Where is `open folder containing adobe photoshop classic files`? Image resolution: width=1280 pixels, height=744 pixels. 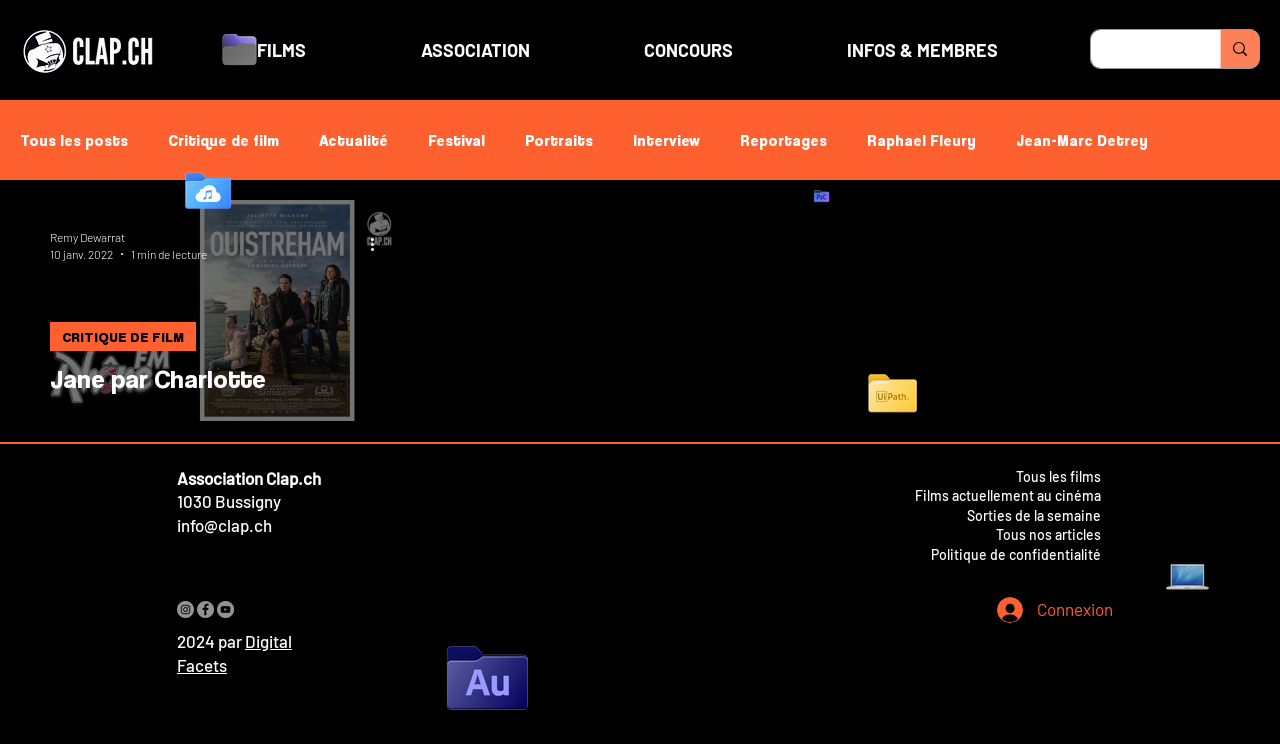 open folder containing adobe photoshop classic files is located at coordinates (821, 196).